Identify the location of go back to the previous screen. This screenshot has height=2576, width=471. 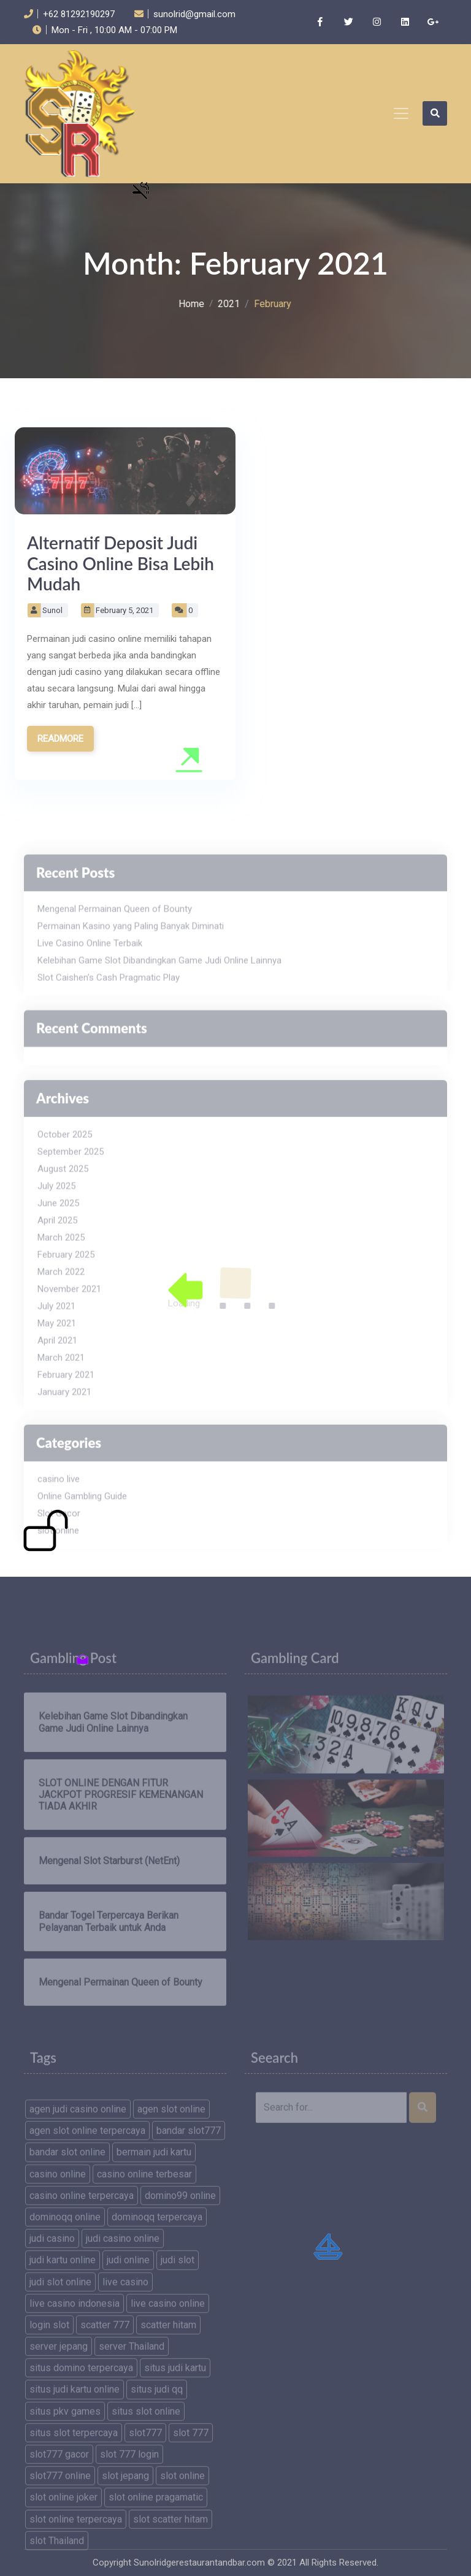
(186, 1290).